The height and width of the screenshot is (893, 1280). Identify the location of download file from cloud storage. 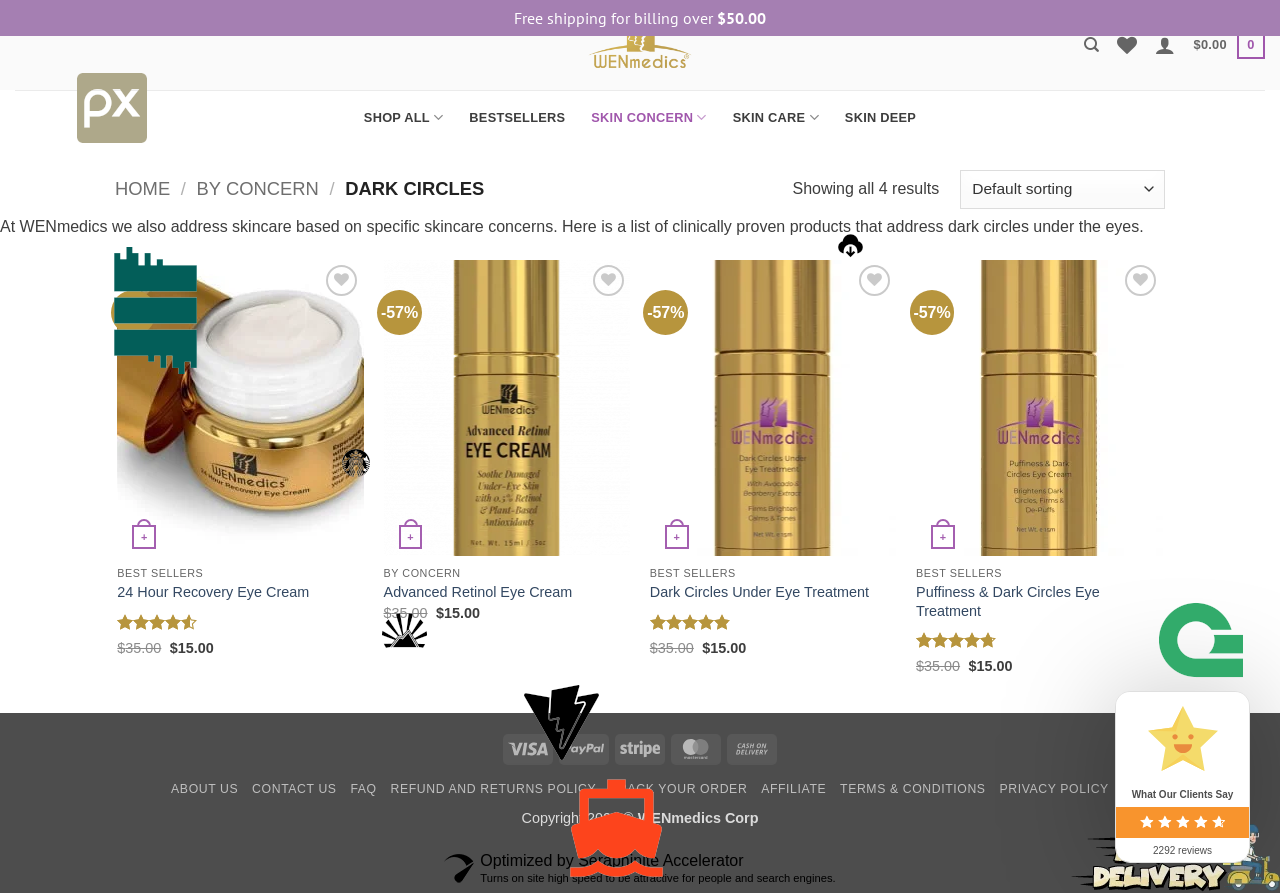
(850, 245).